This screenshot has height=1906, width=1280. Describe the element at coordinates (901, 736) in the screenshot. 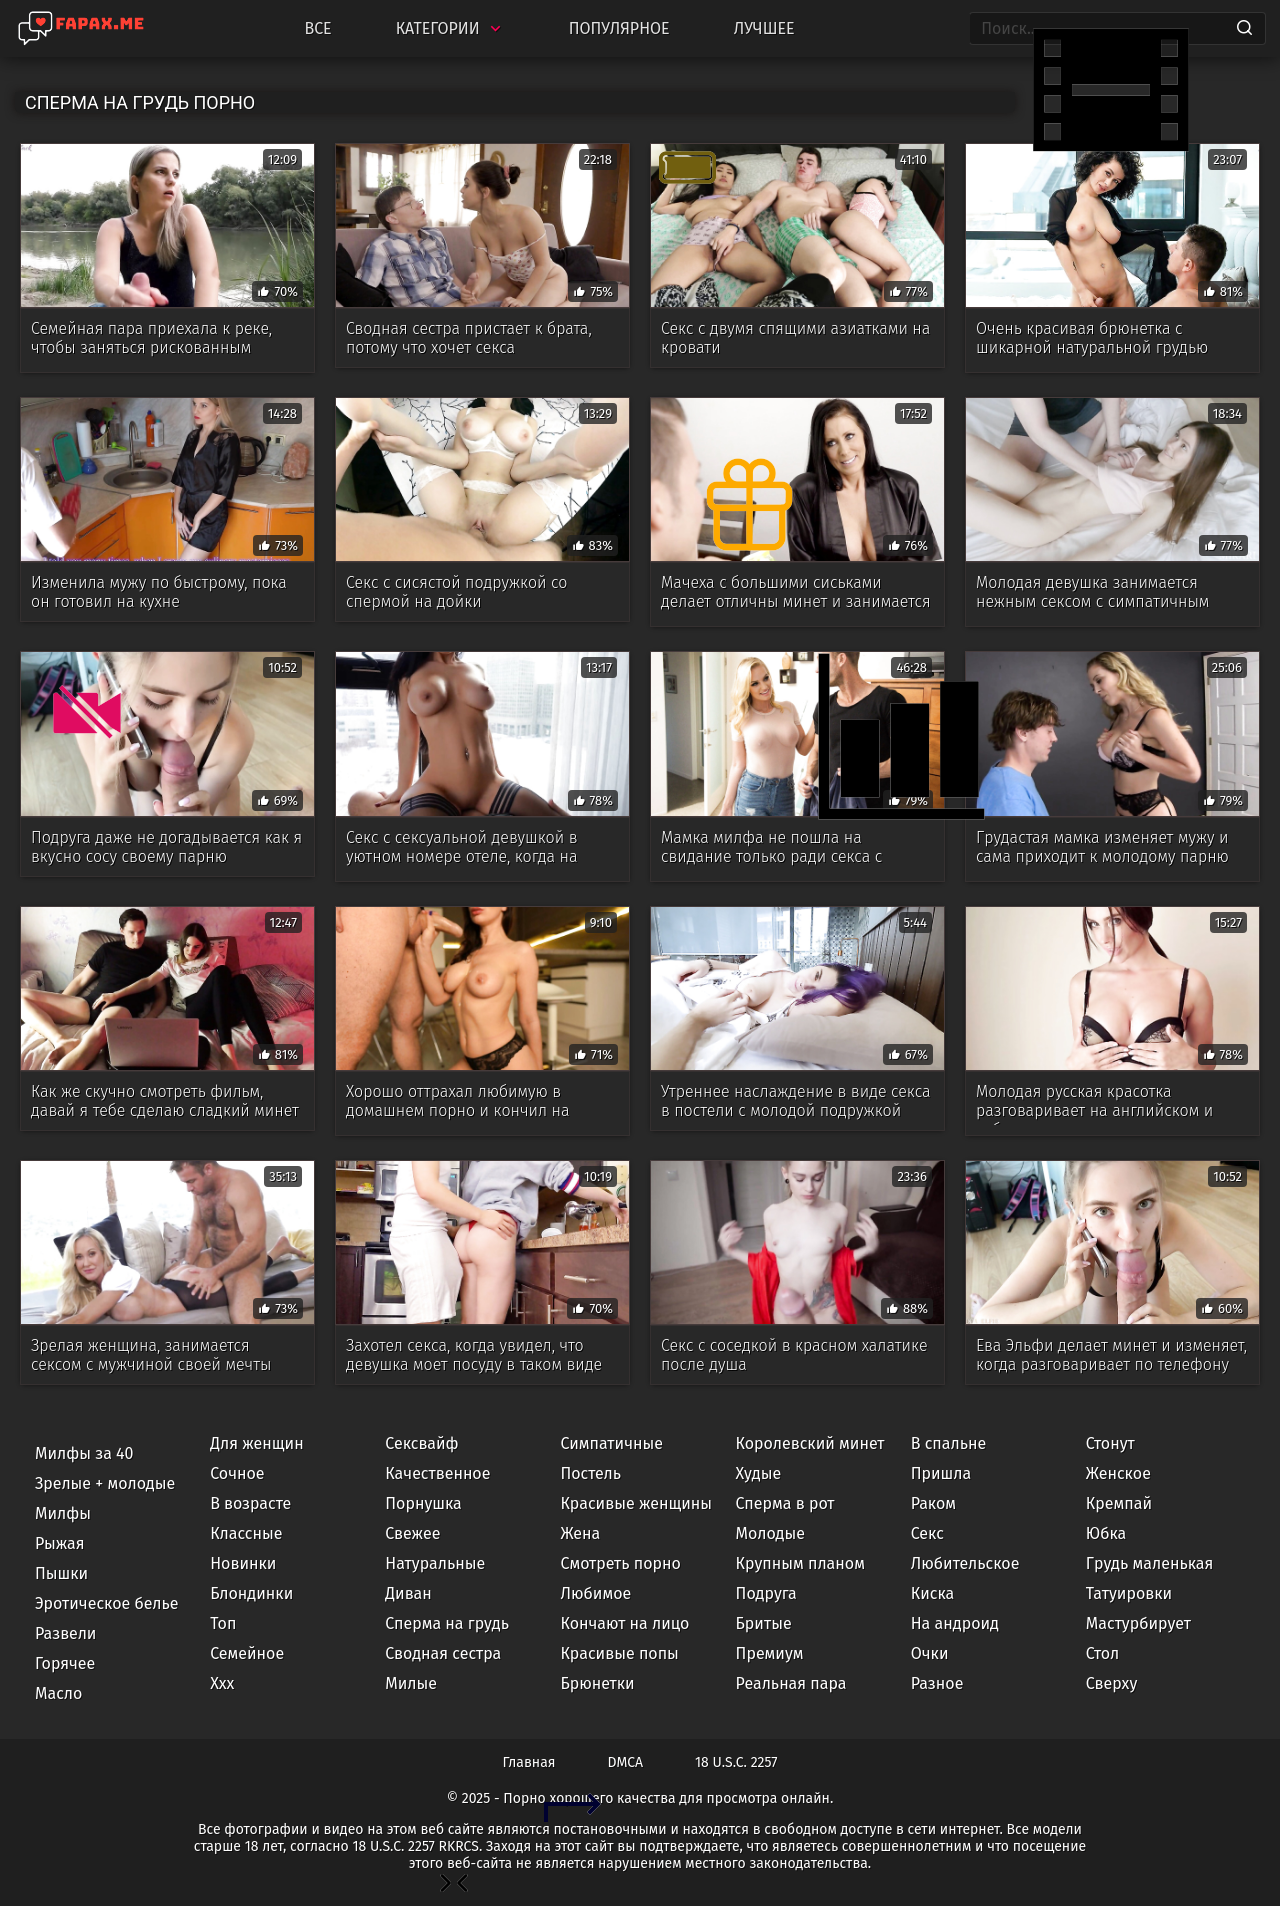

I see `view analytics or statistics` at that location.